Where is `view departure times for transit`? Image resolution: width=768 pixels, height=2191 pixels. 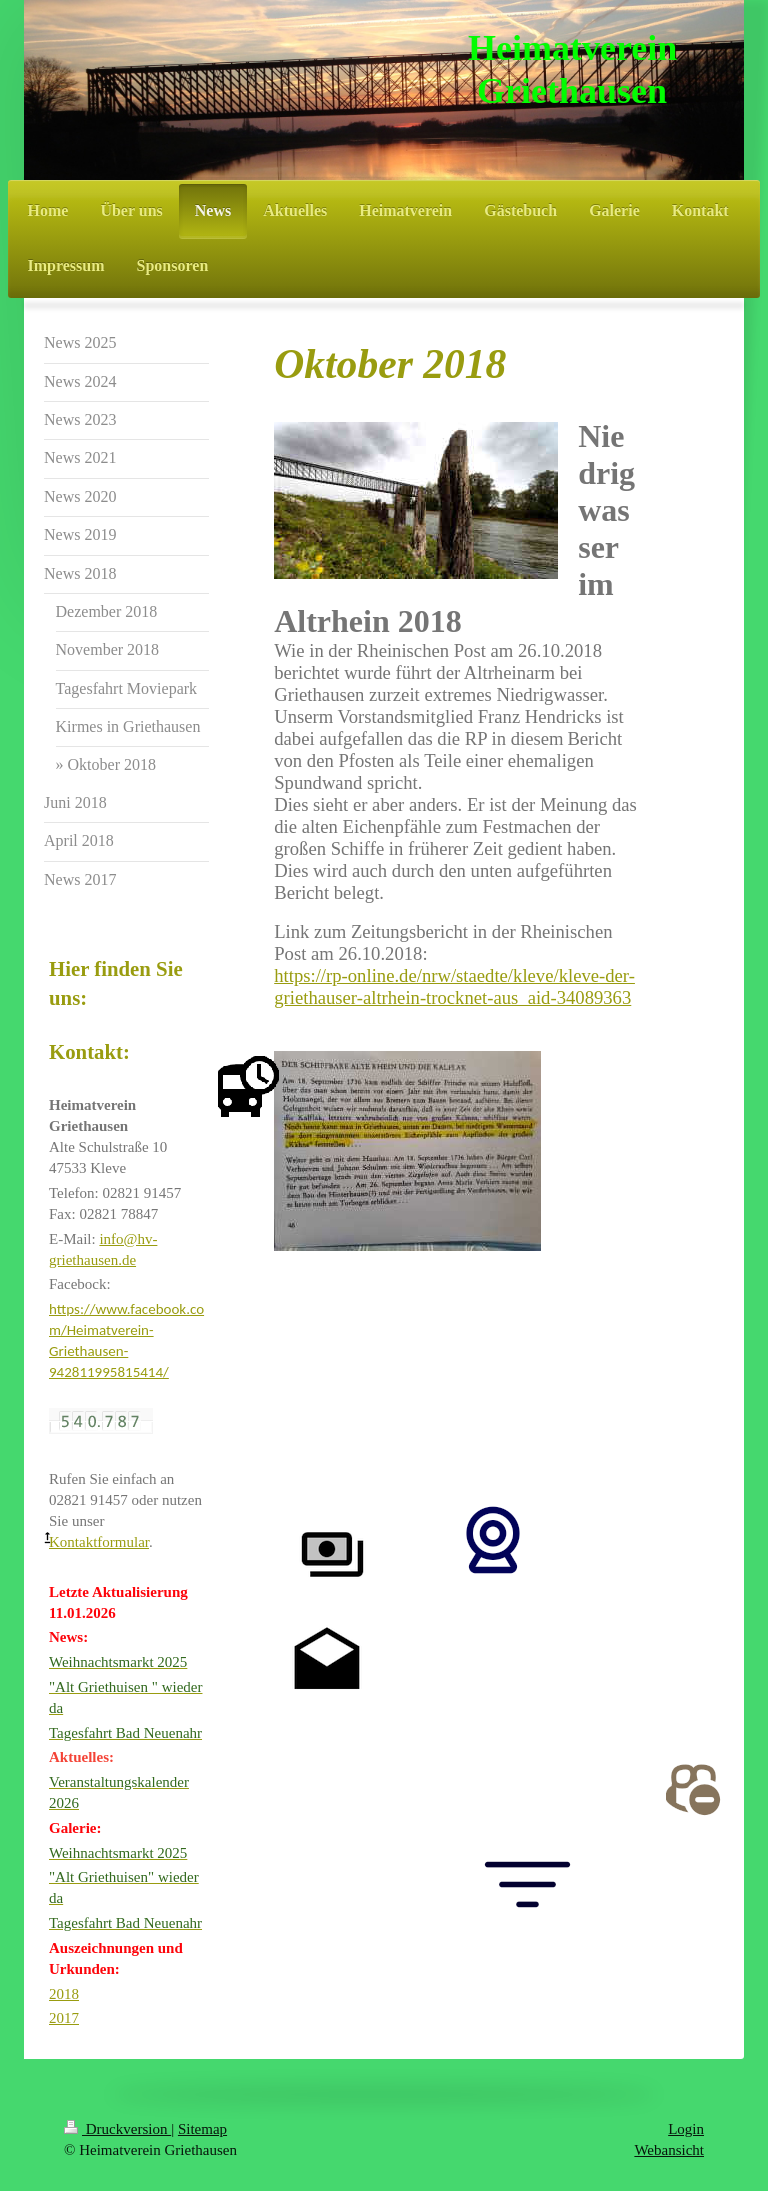 view departure times for transit is located at coordinates (248, 1086).